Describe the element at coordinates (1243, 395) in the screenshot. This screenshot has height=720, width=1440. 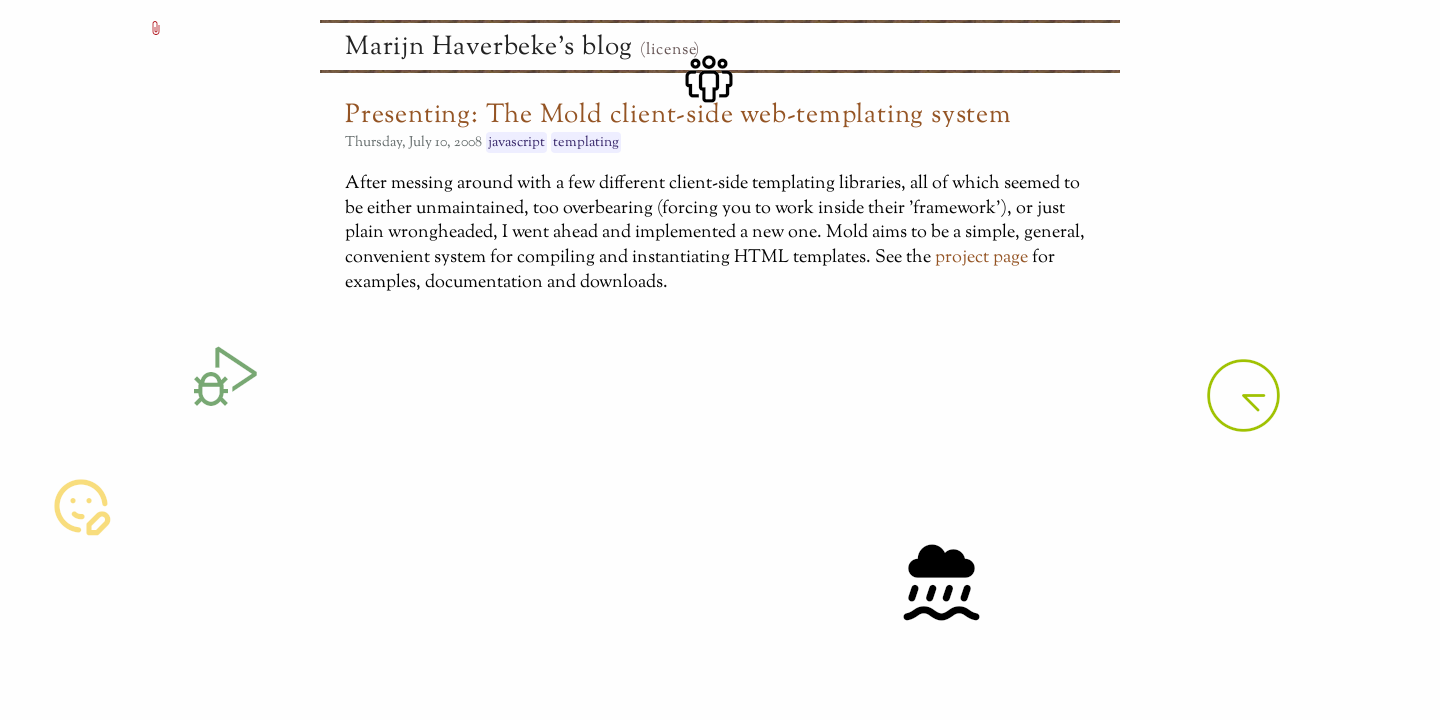
I see `view afternoon schedule or events` at that location.